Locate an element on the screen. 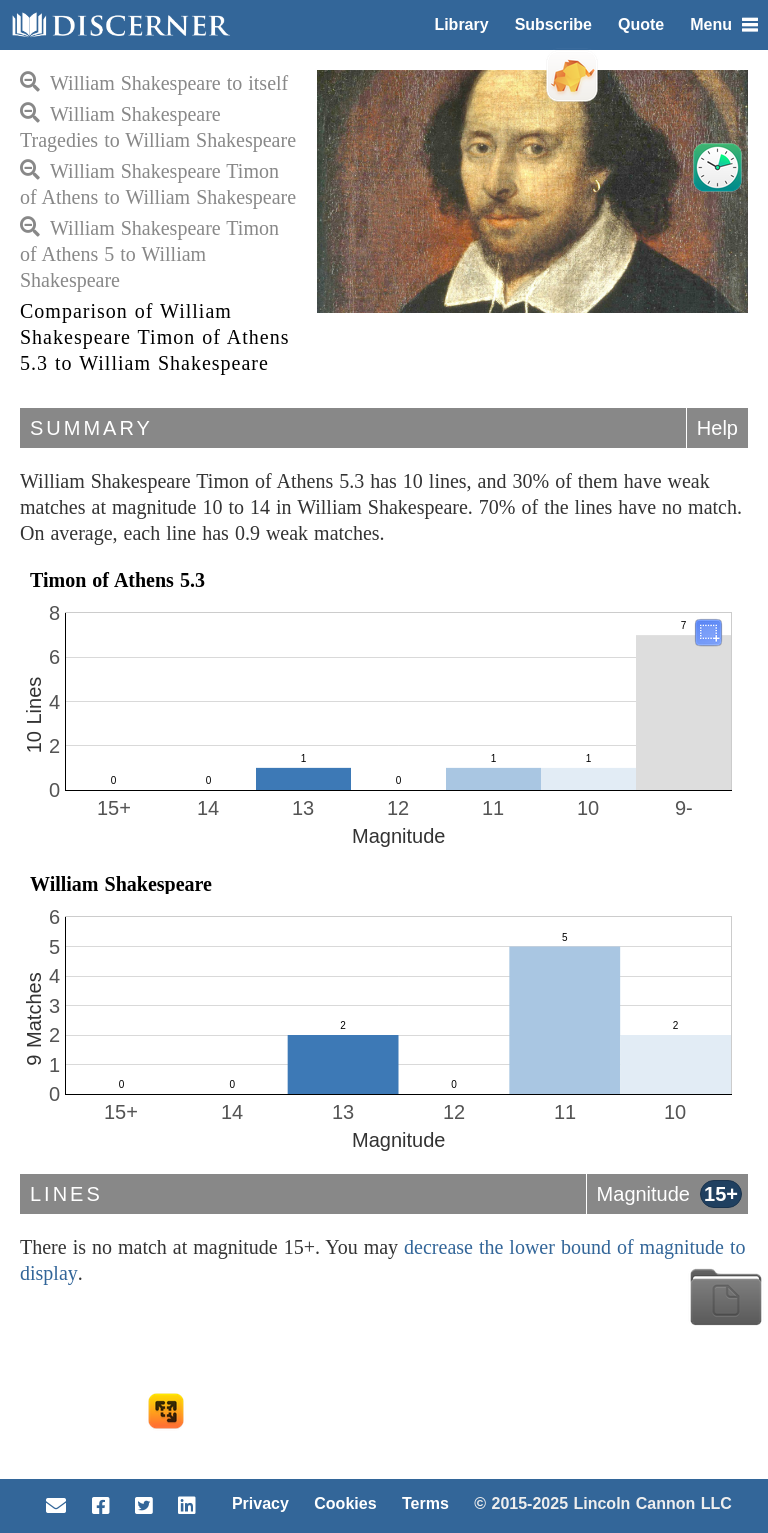 Image resolution: width=768 pixels, height=1533 pixels. open kapow time tracking app is located at coordinates (717, 167).